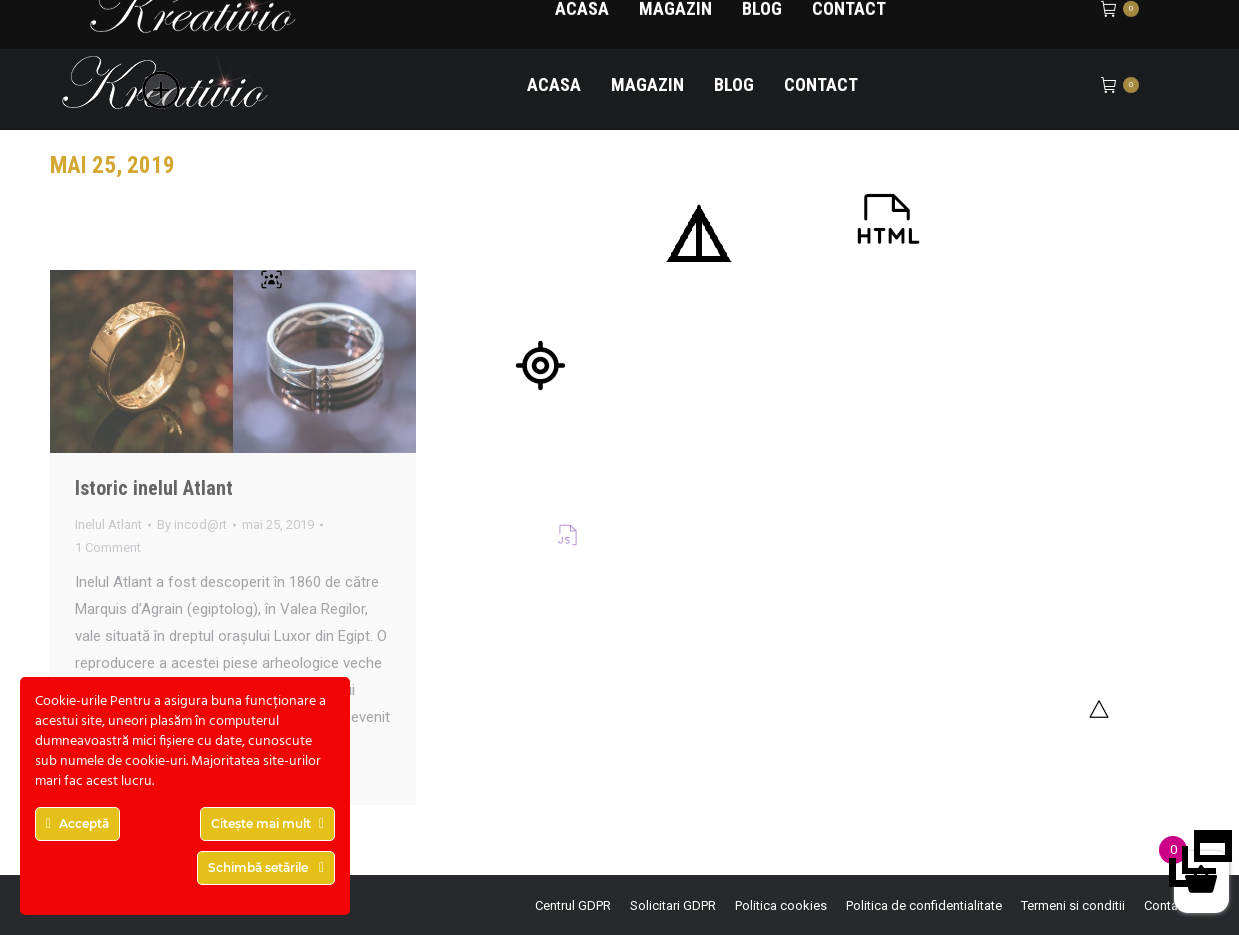 The height and width of the screenshot is (935, 1239). I want to click on javascript file in a project directory, so click(568, 535).